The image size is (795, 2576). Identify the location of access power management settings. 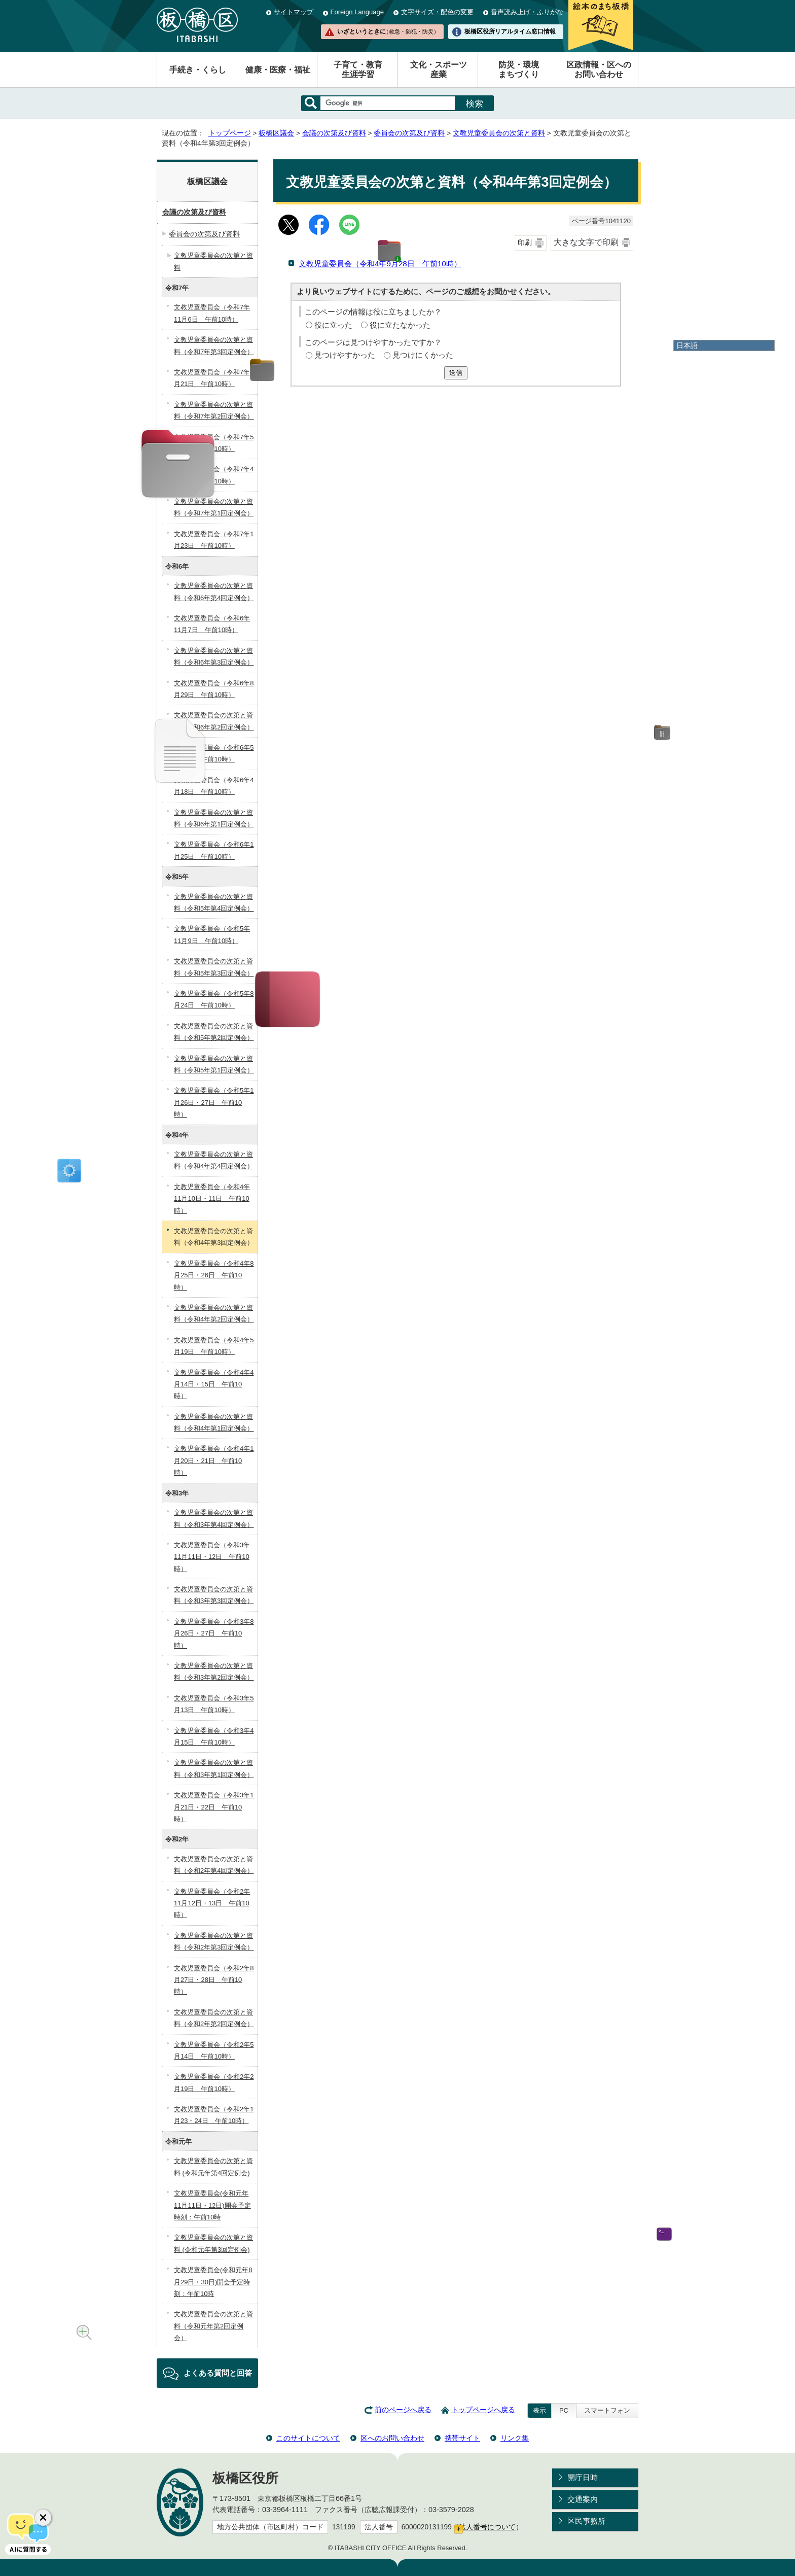
(458, 2529).